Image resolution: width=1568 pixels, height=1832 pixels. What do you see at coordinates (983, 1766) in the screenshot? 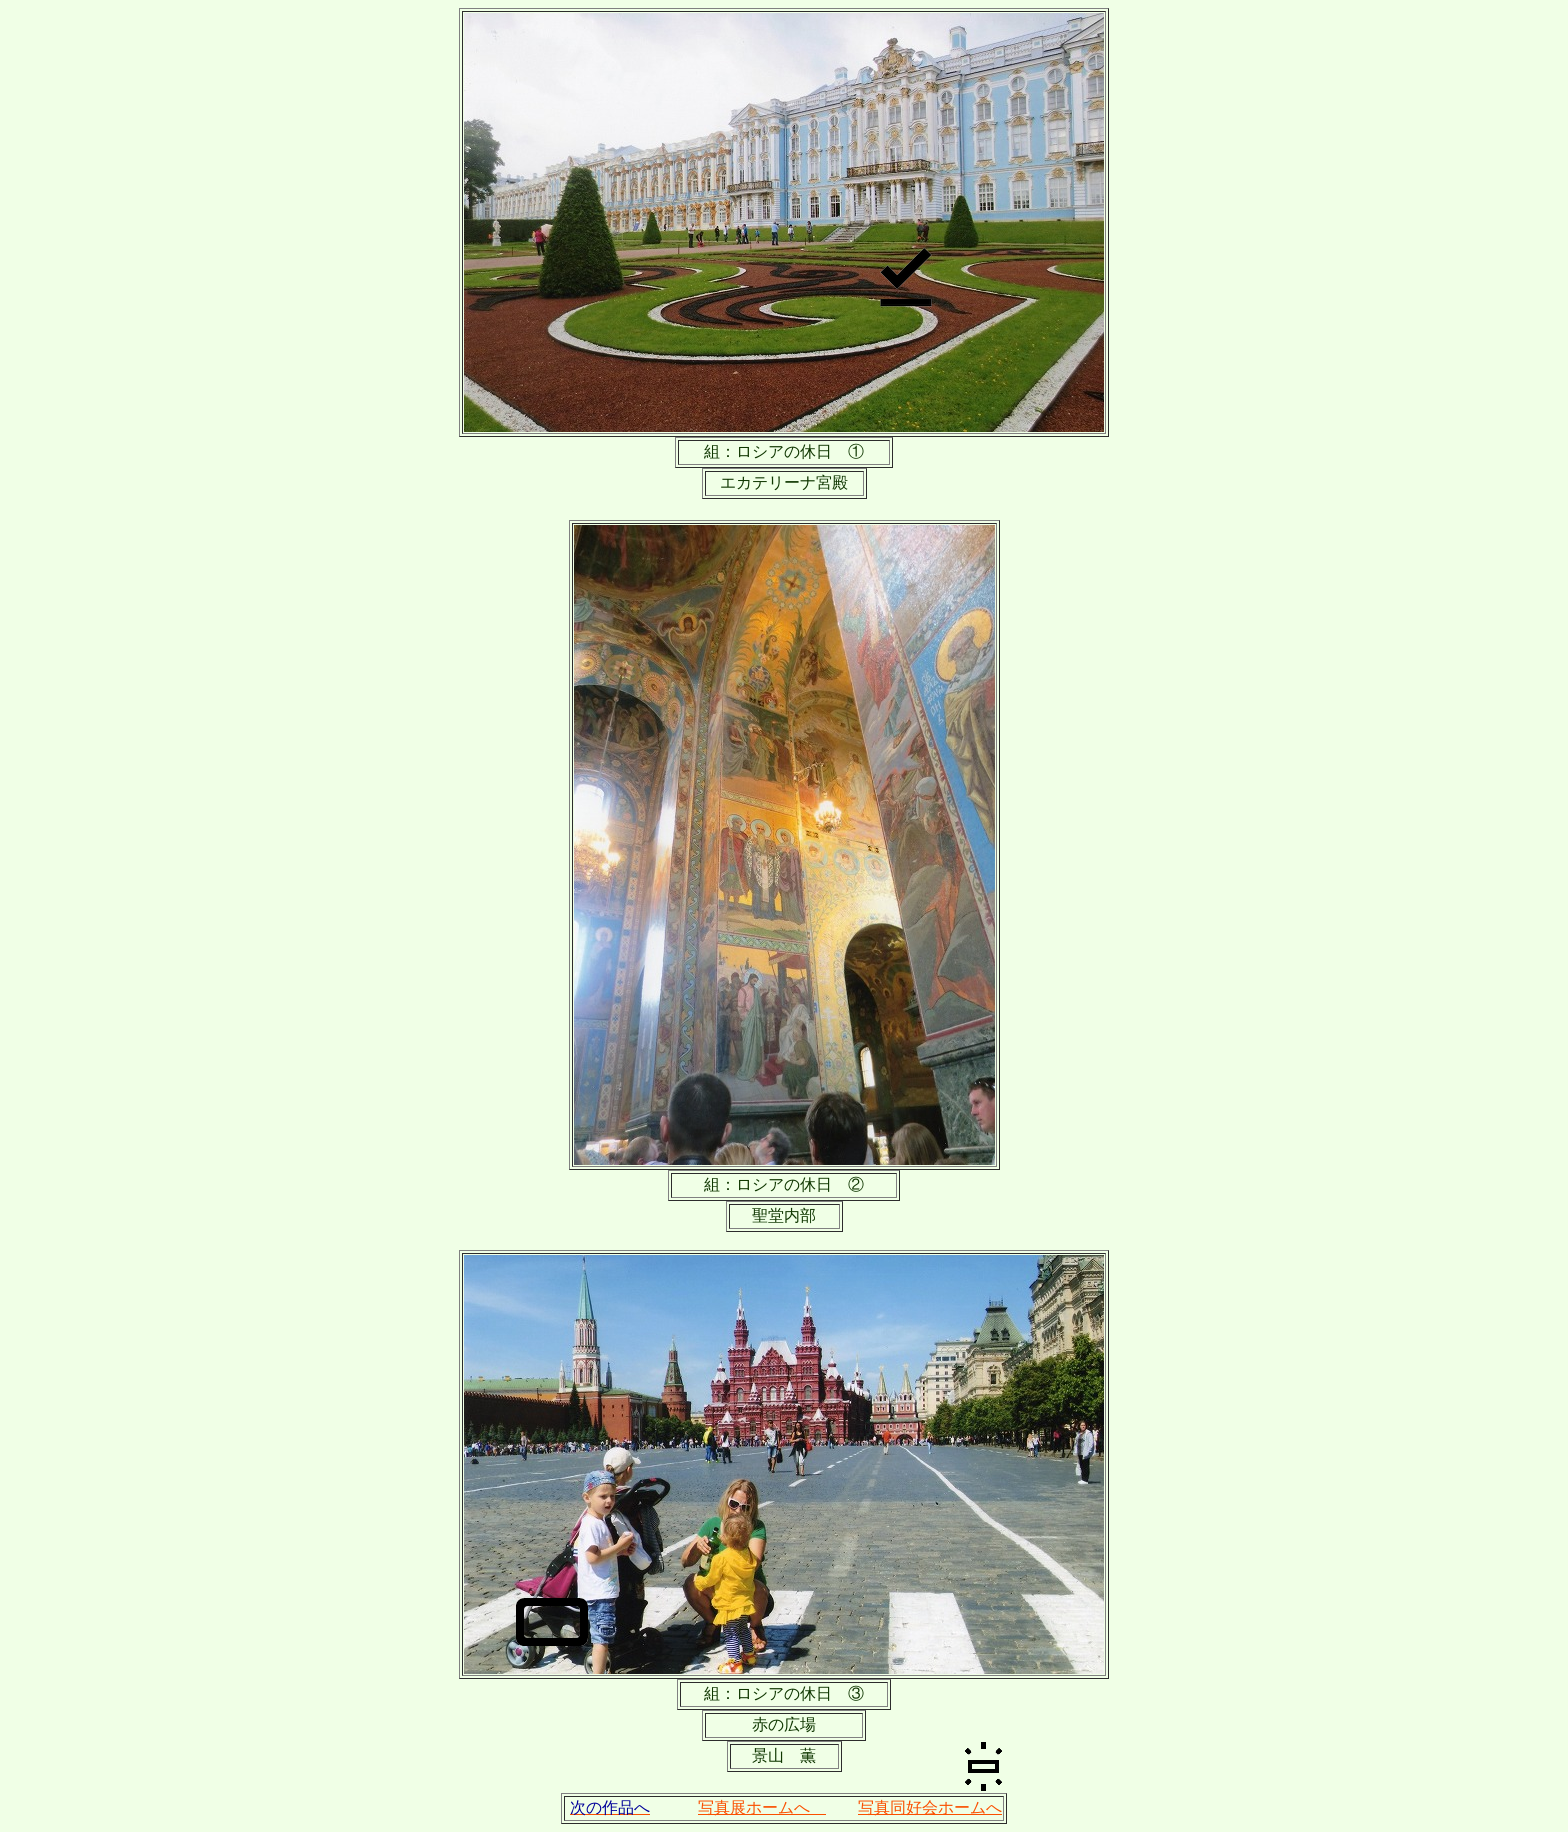
I see `adjust screen brightness settings` at bounding box center [983, 1766].